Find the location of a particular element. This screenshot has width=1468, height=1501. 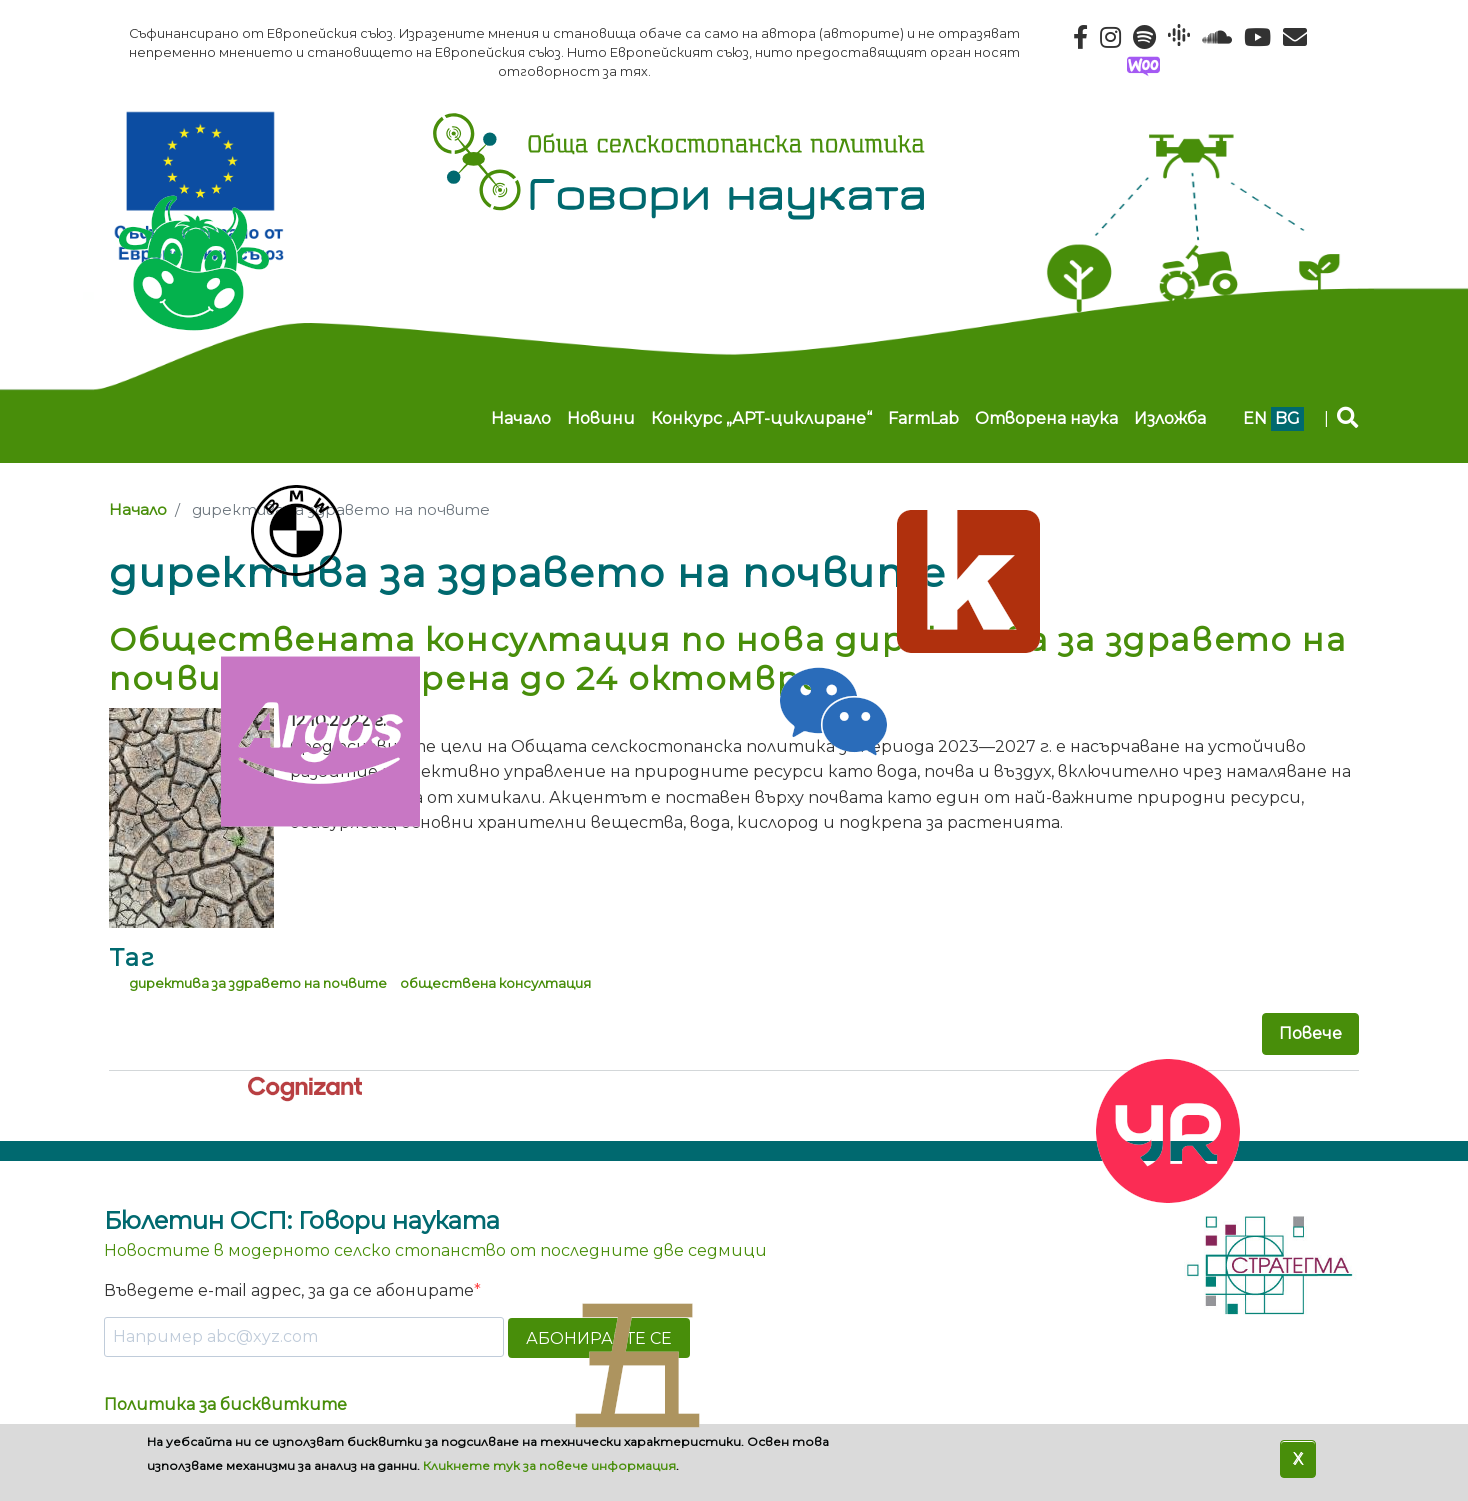

open the Infomaniak app or service is located at coordinates (968, 581).